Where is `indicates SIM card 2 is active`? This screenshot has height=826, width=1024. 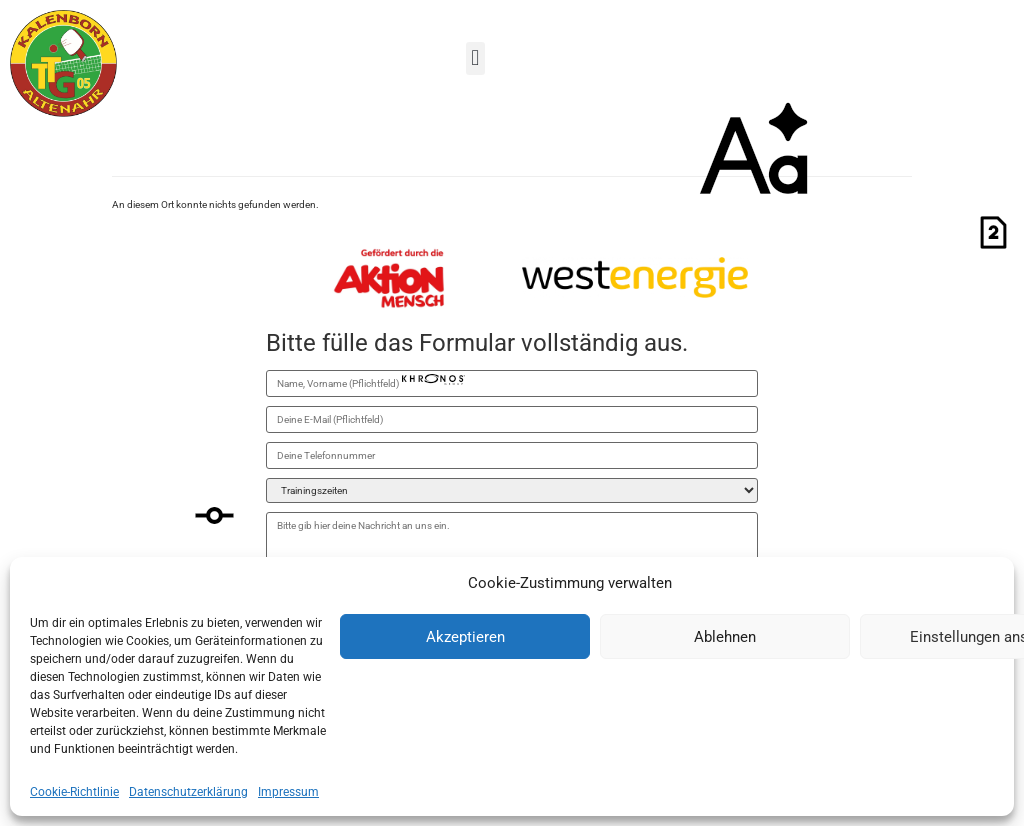 indicates SIM card 2 is active is located at coordinates (993, 232).